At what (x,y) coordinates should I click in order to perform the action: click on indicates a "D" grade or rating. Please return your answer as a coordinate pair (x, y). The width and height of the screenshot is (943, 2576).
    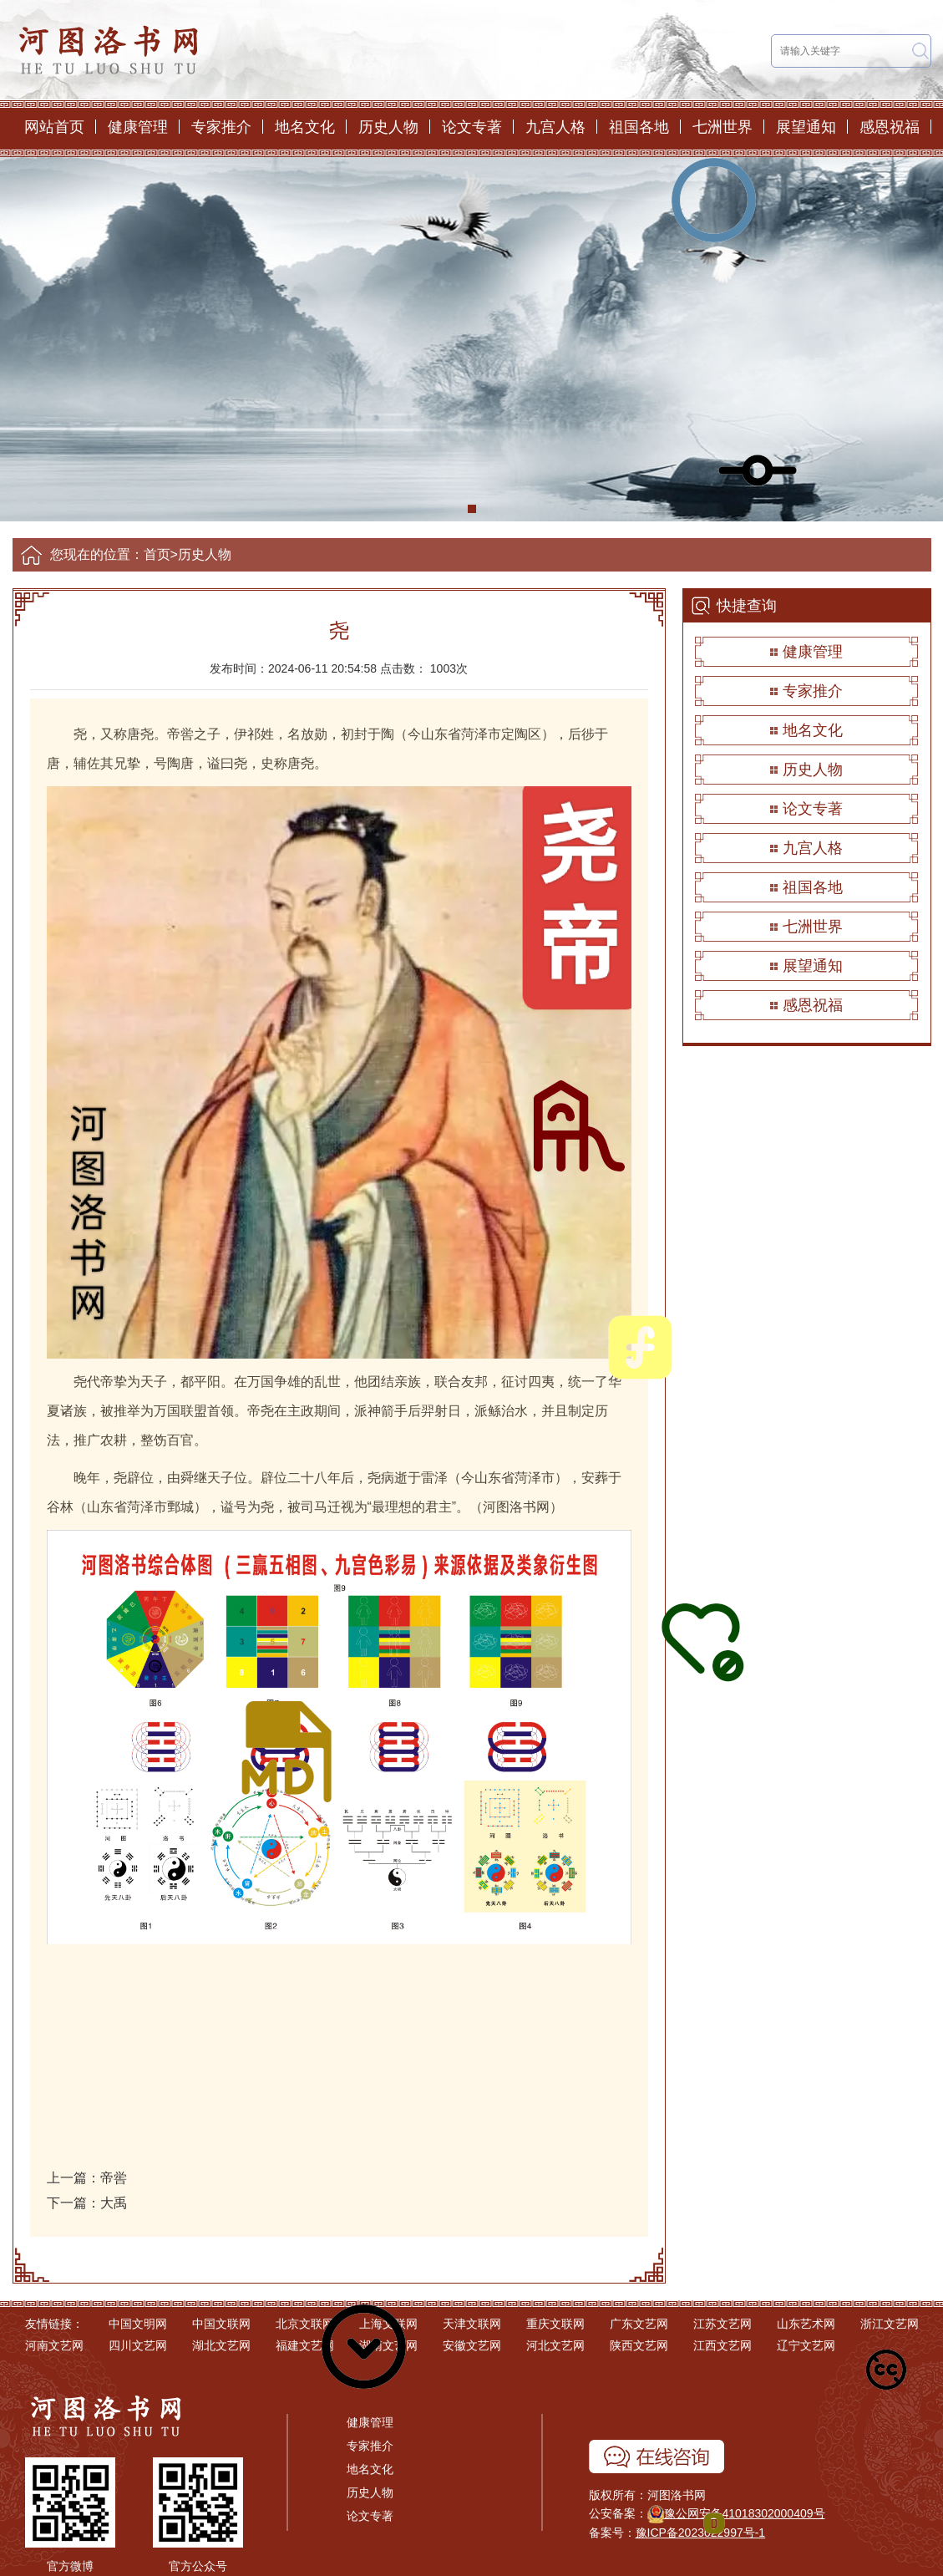
    Looking at the image, I should click on (714, 2523).